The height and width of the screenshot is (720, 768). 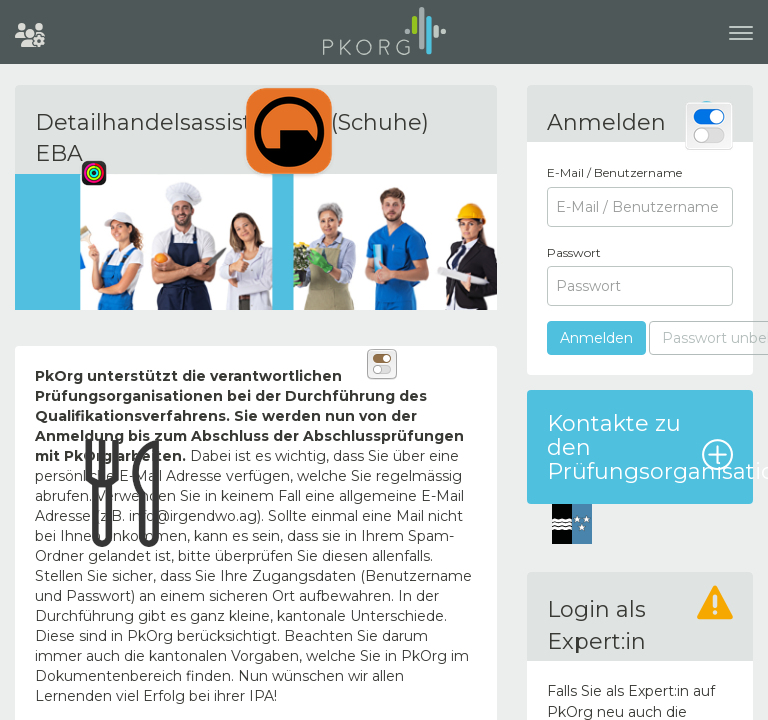 What do you see at coordinates (382, 364) in the screenshot?
I see `open system tweaks or customization settings` at bounding box center [382, 364].